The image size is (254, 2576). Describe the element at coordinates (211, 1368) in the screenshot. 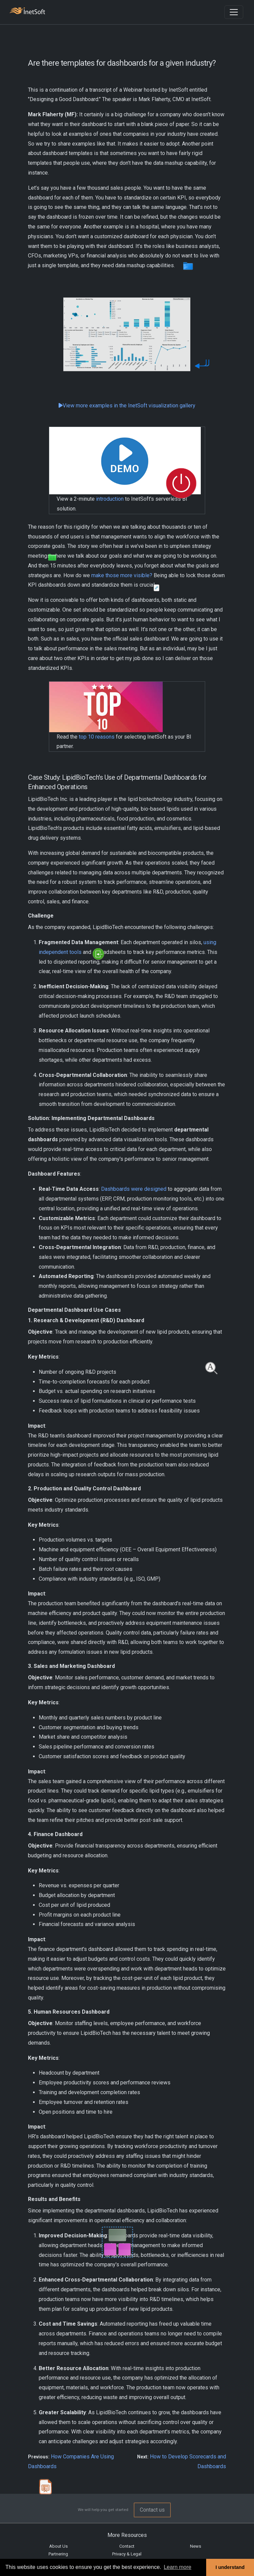

I see `search for files by name or content` at that location.